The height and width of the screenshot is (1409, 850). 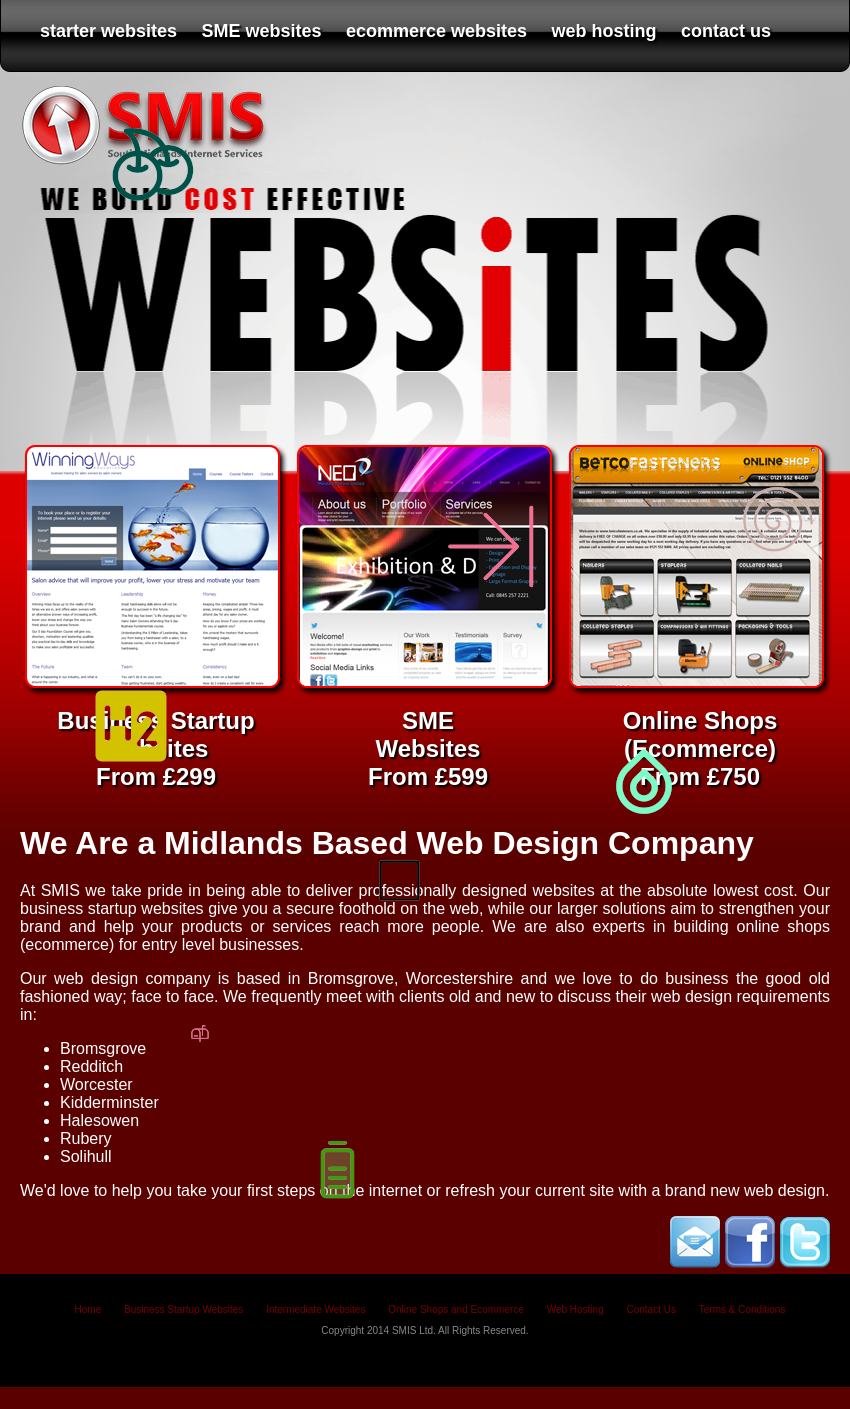 I want to click on indicates loading or processing in progress, so click(x=774, y=518).